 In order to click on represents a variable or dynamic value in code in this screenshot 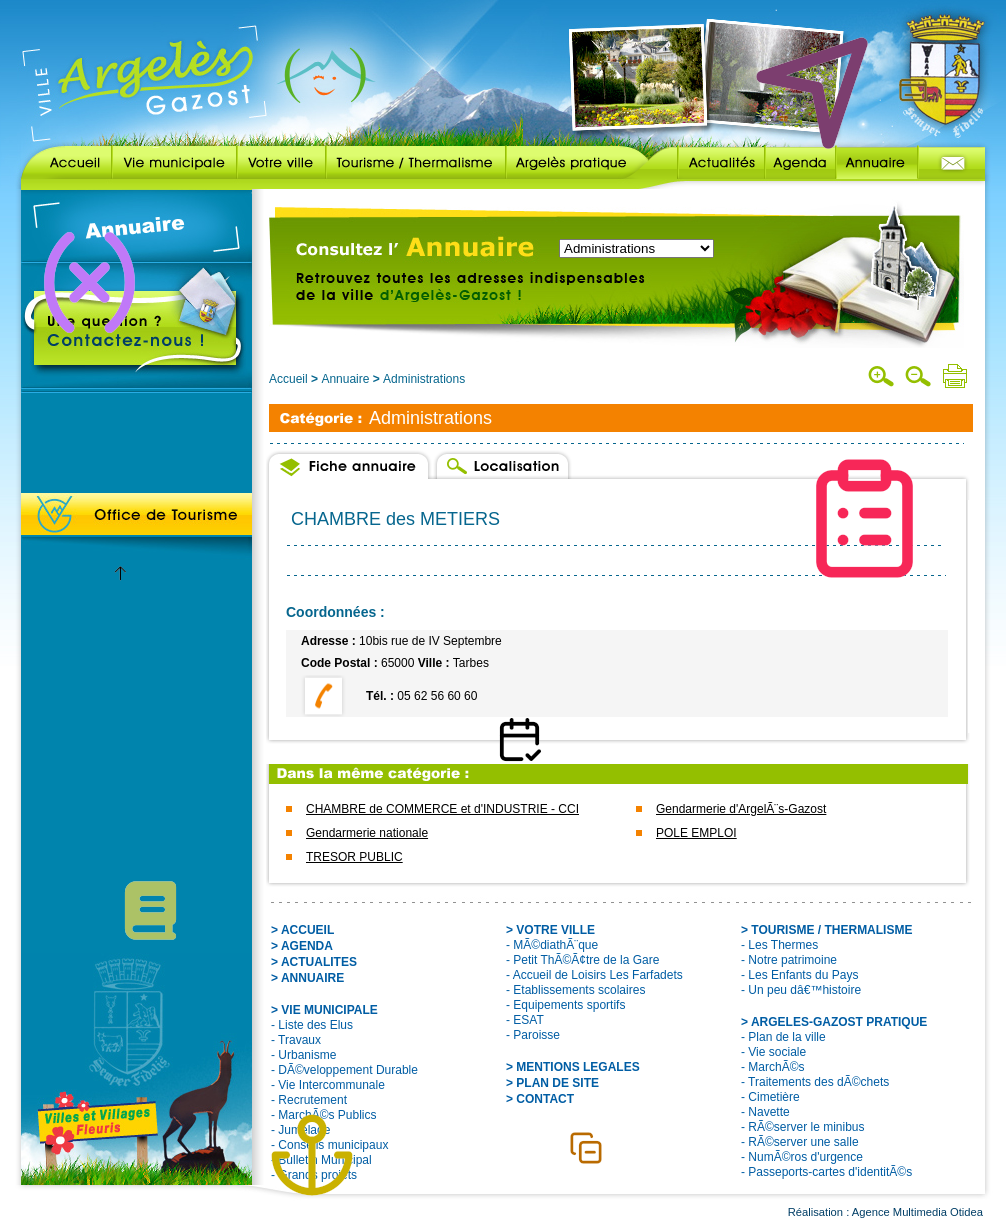, I will do `click(89, 282)`.